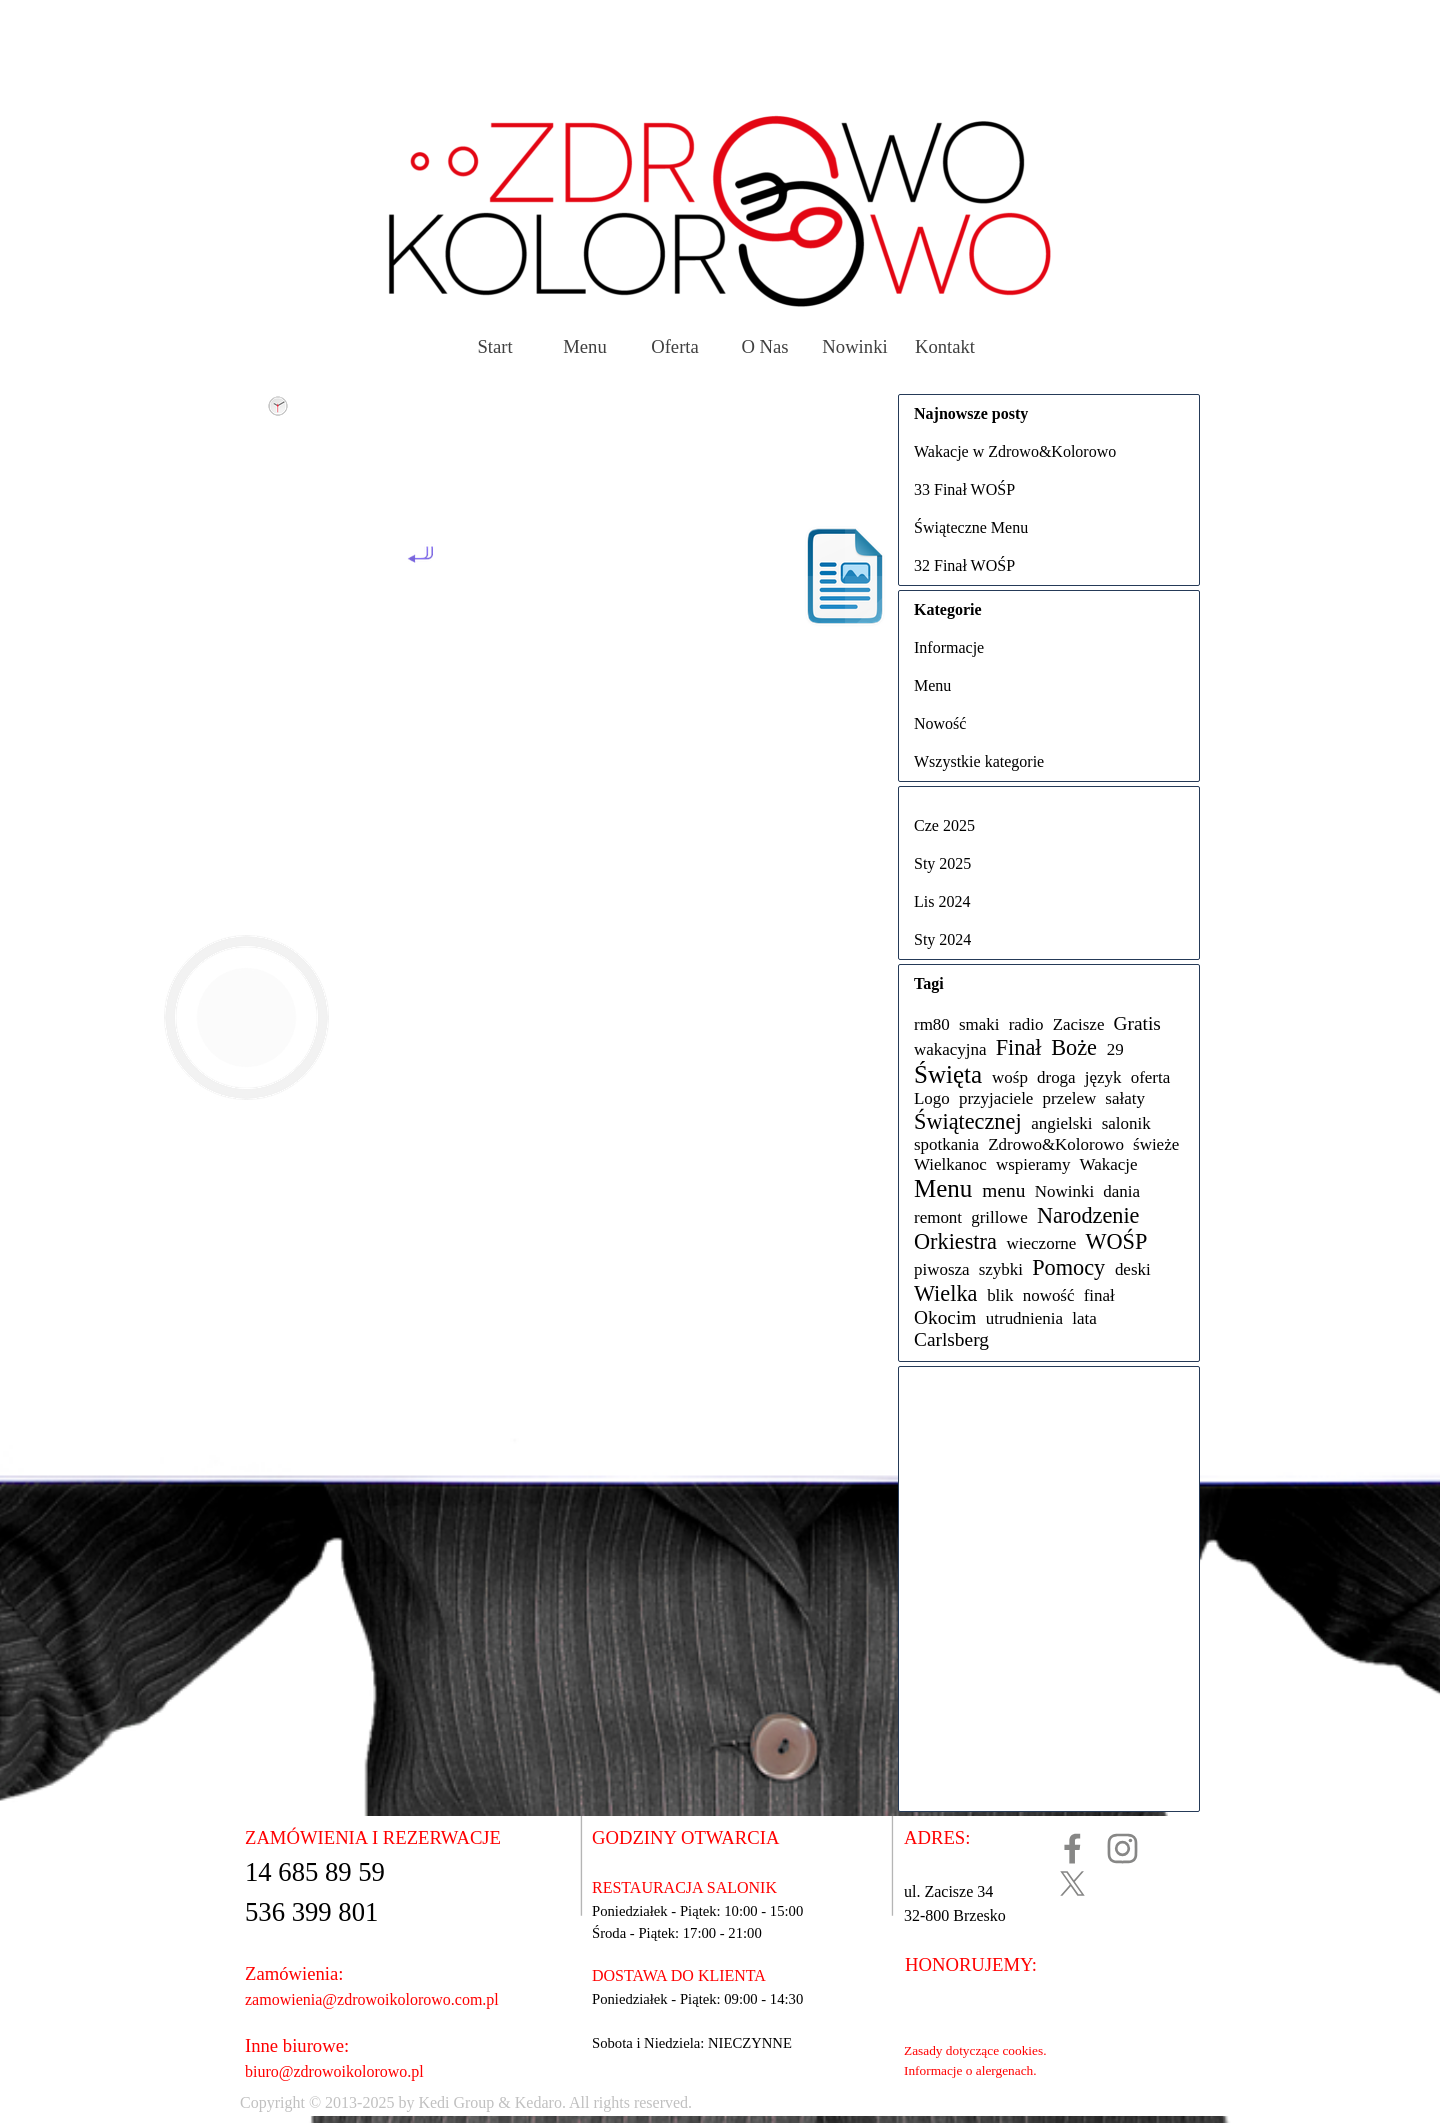 The width and height of the screenshot is (1440, 2123). What do you see at coordinates (845, 576) in the screenshot?
I see `libreoffice writer document template file` at bounding box center [845, 576].